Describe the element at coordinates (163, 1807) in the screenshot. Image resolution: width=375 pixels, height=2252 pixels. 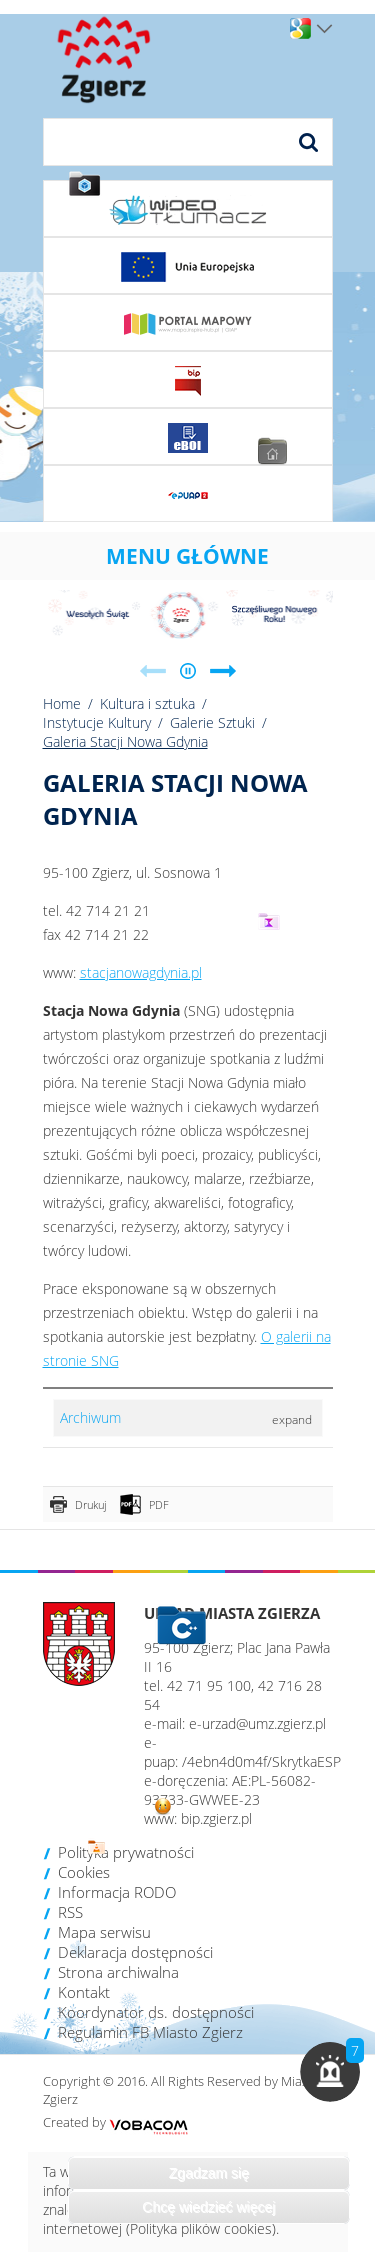
I see `indicates sadness or disappointment in a reaction` at that location.